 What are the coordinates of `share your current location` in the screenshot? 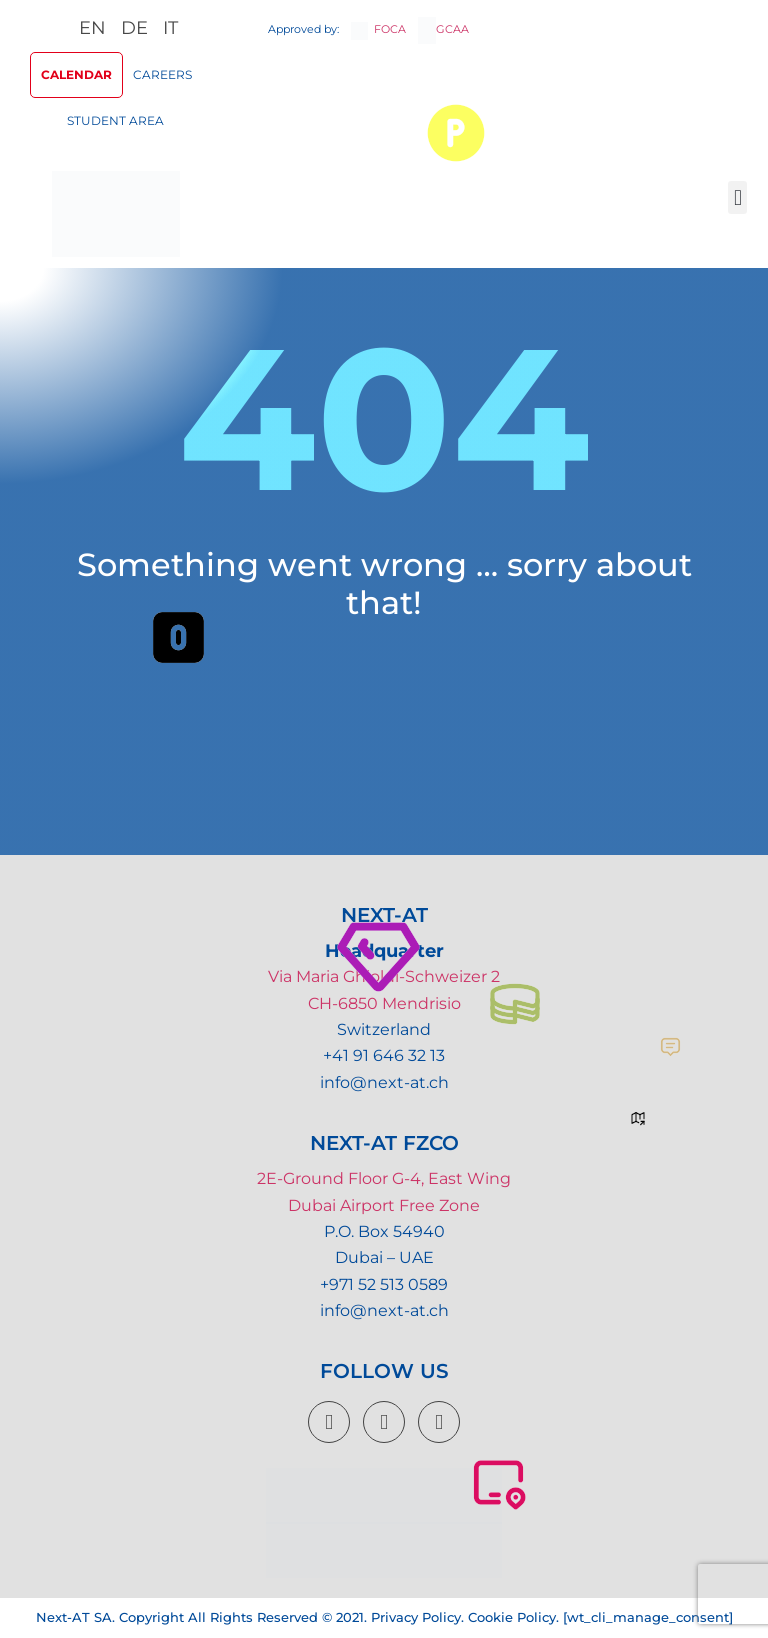 It's located at (638, 1118).